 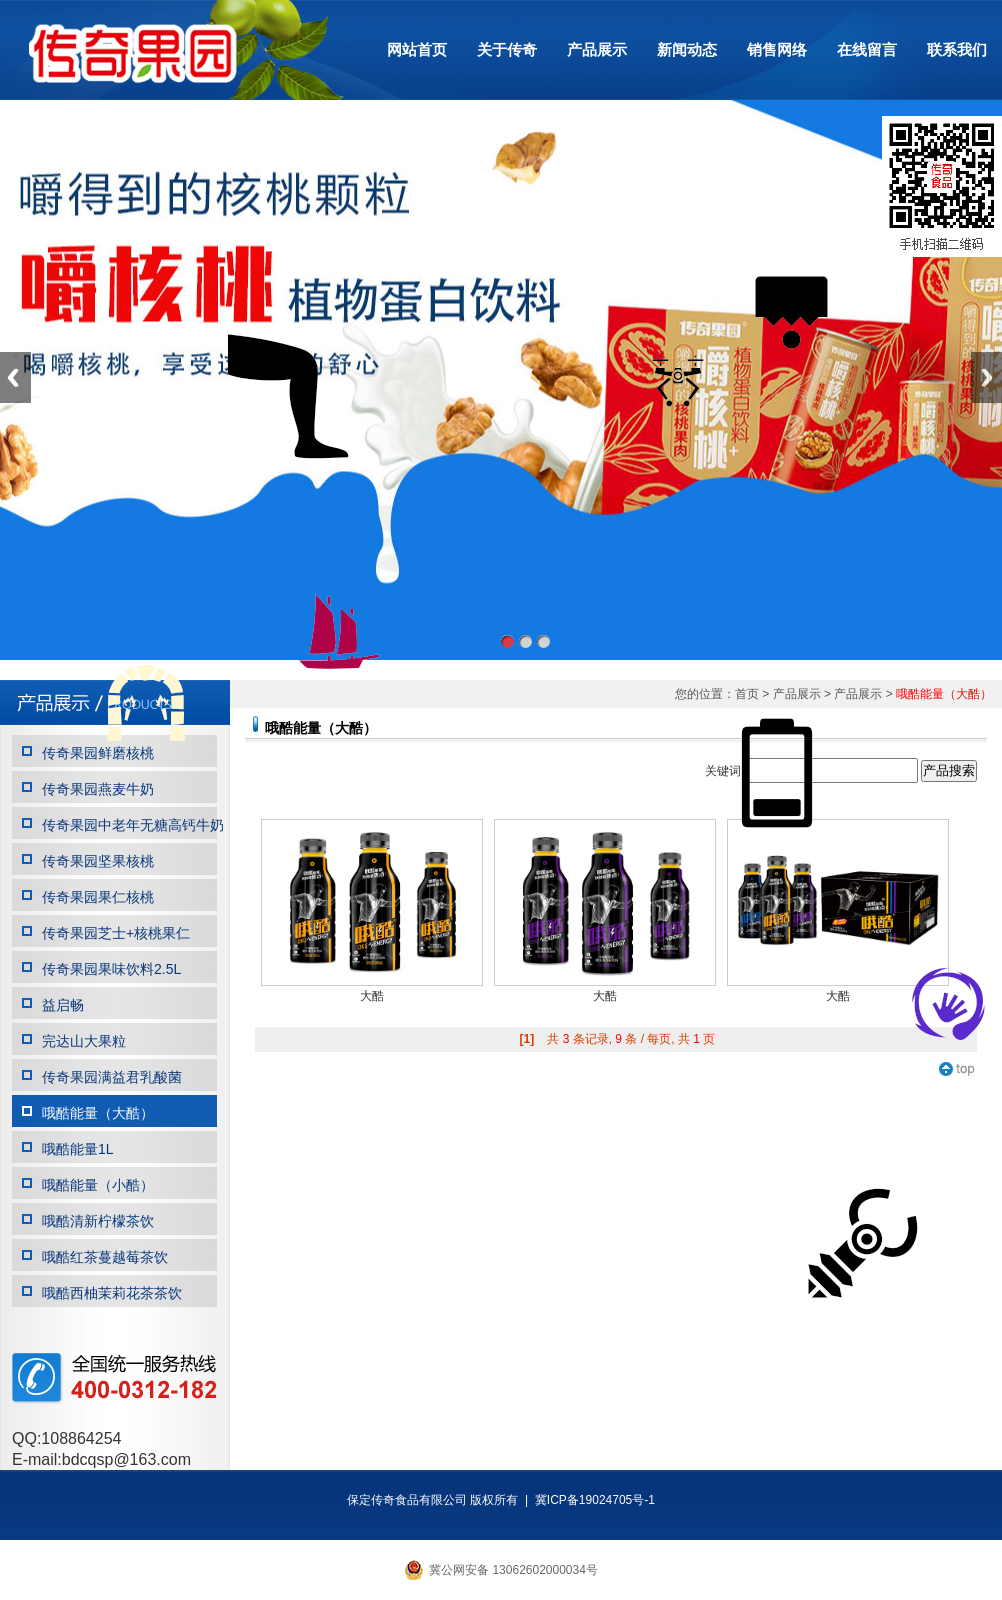 What do you see at coordinates (867, 1239) in the screenshot?
I see `activate robotic arm or grabber tool` at bounding box center [867, 1239].